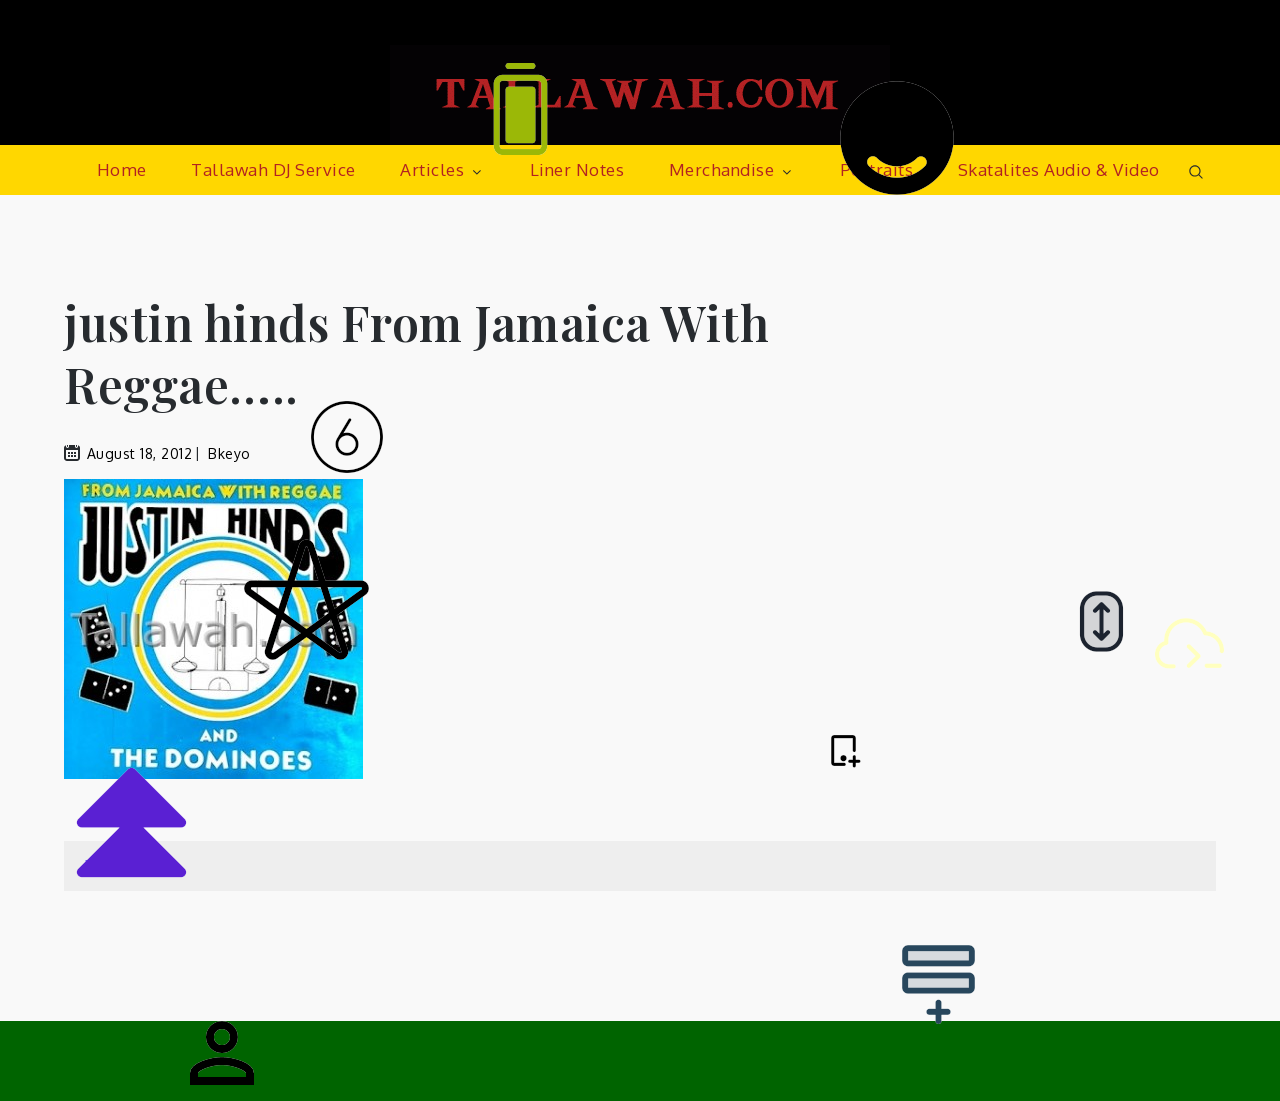 This screenshot has width=1280, height=1101. What do you see at coordinates (520, 110) in the screenshot?
I see `indicates battery is fully charged` at bounding box center [520, 110].